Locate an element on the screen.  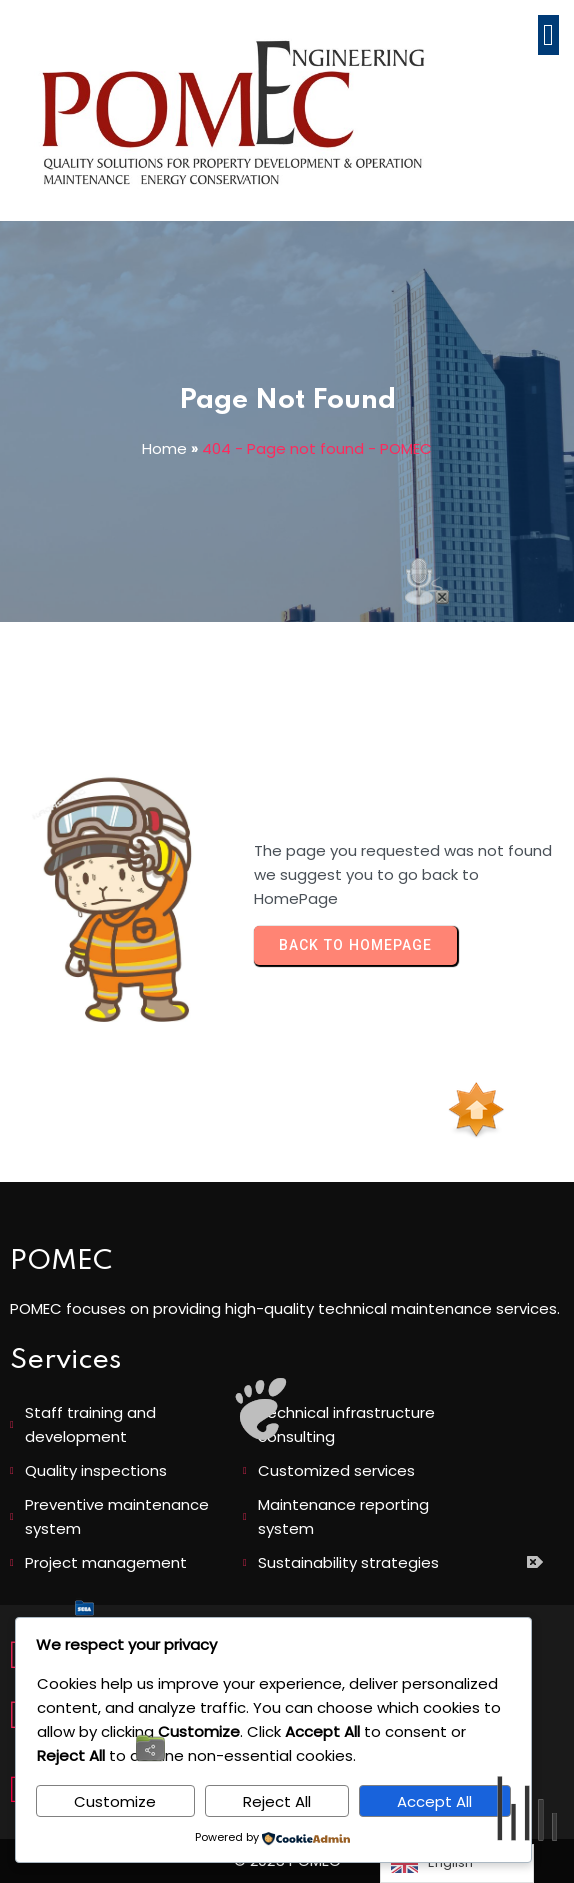
adjust audio equalizer settings is located at coordinates (529, 1808).